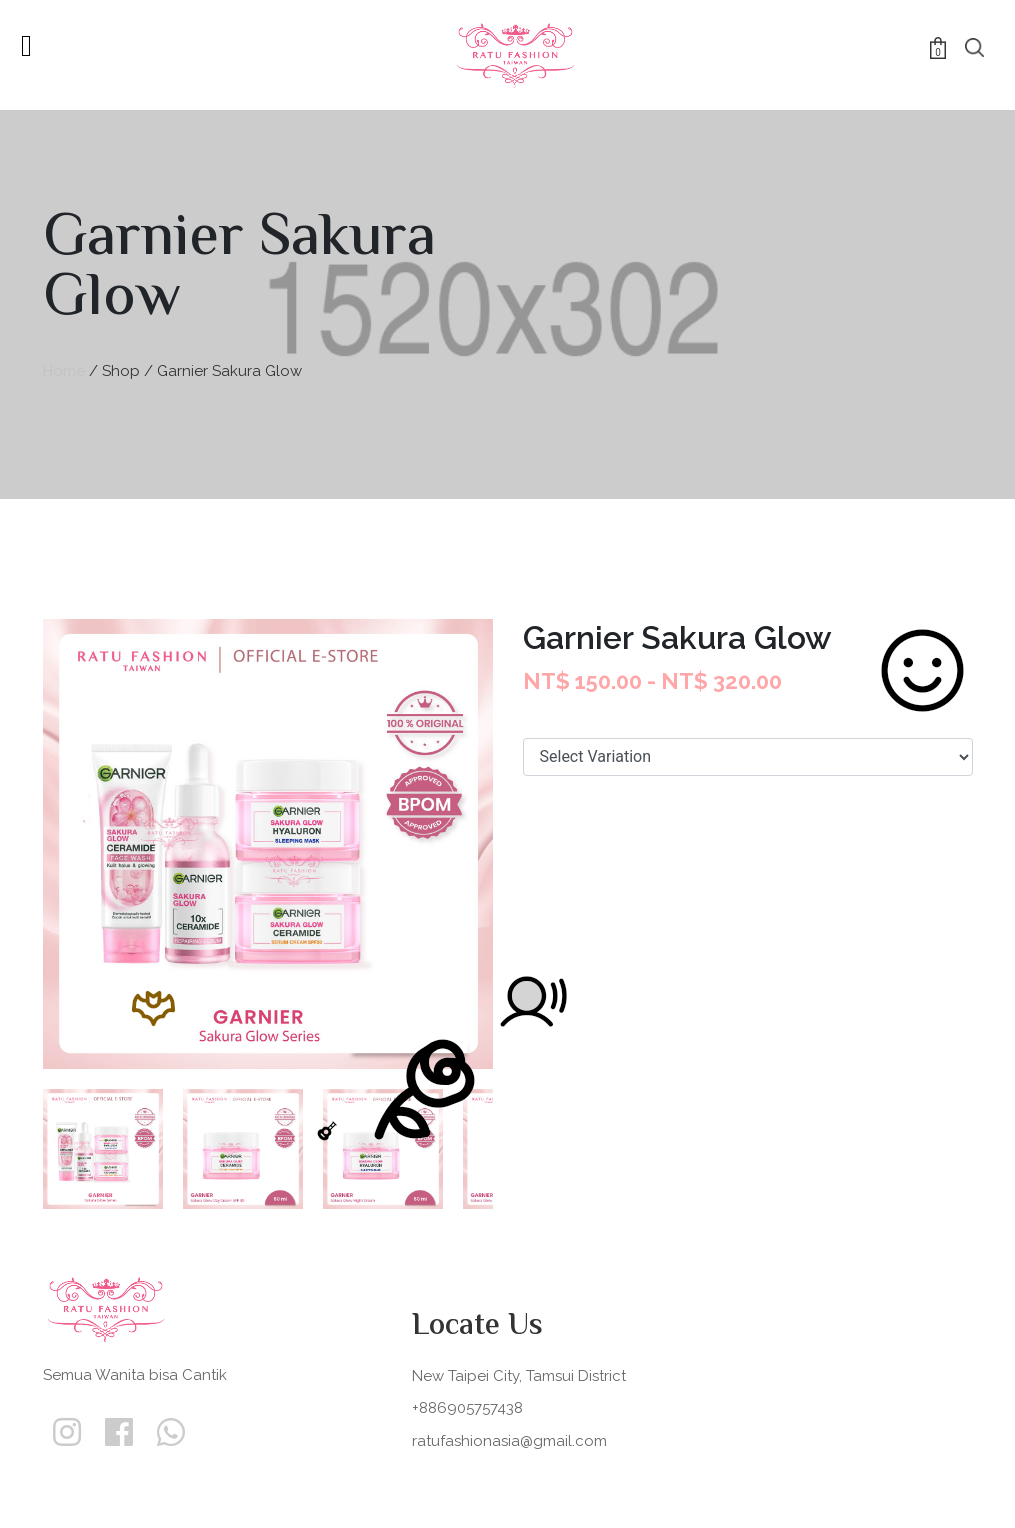 The height and width of the screenshot is (1528, 1015). I want to click on user is speaking or broadcasting audio, so click(532, 1001).